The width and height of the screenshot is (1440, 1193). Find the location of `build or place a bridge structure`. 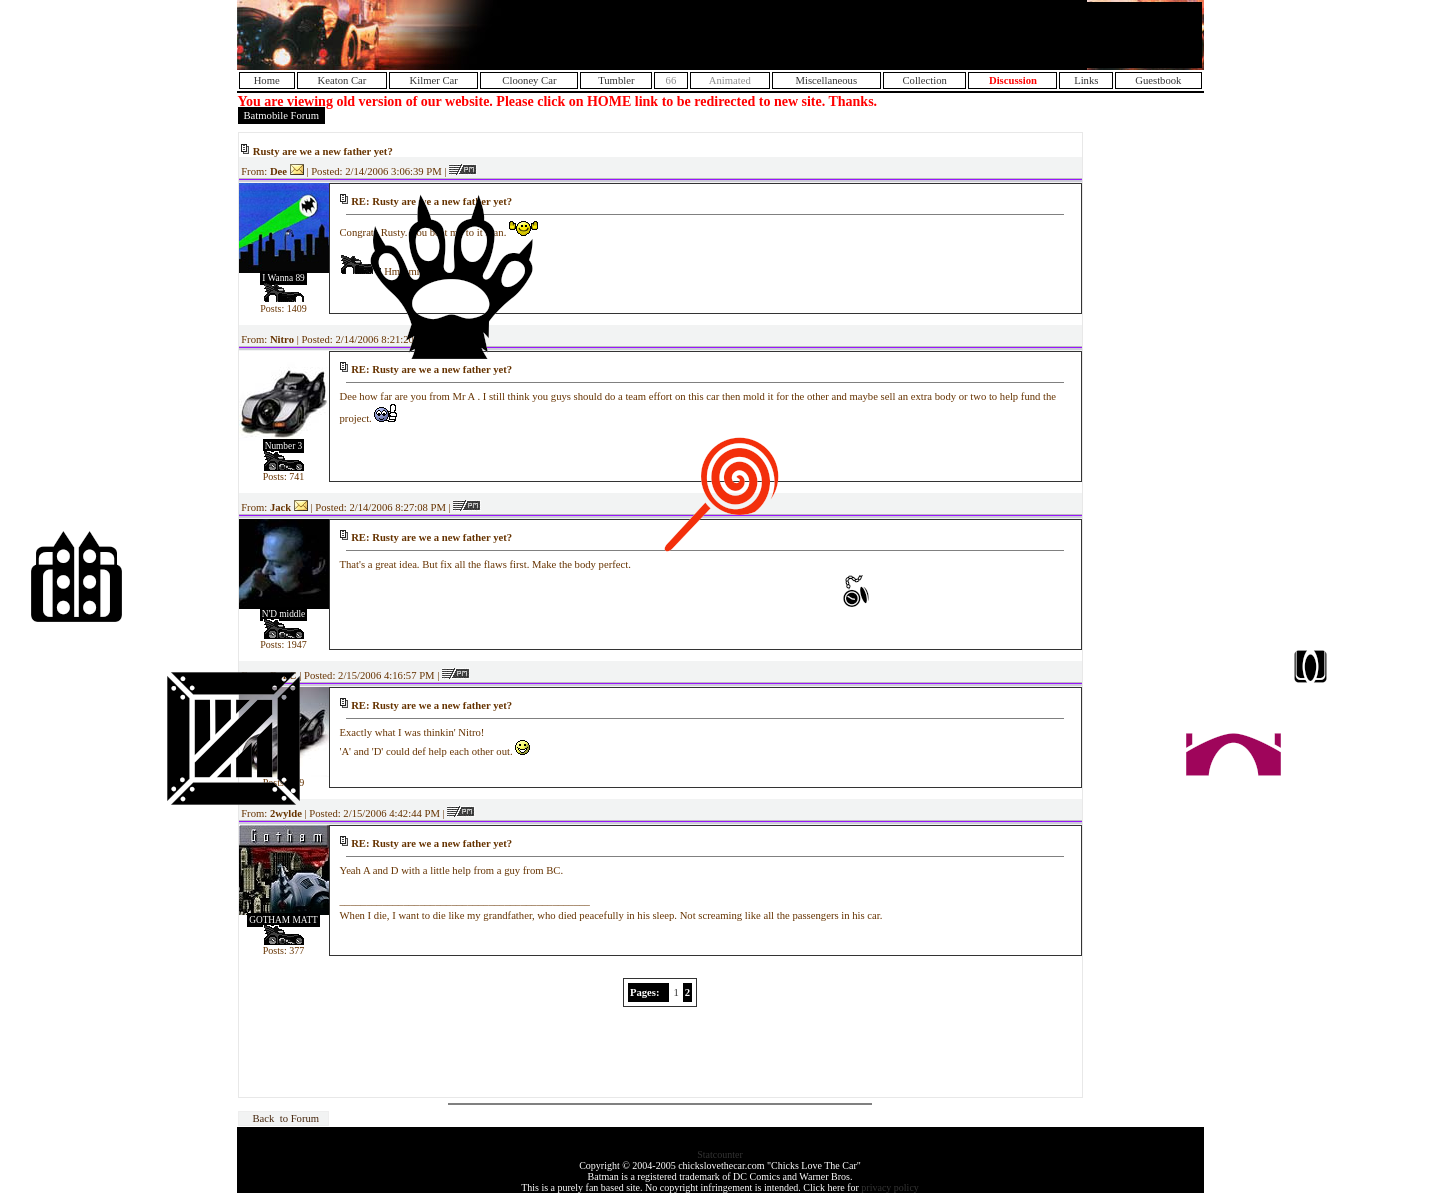

build or place a bridge structure is located at coordinates (1233, 731).